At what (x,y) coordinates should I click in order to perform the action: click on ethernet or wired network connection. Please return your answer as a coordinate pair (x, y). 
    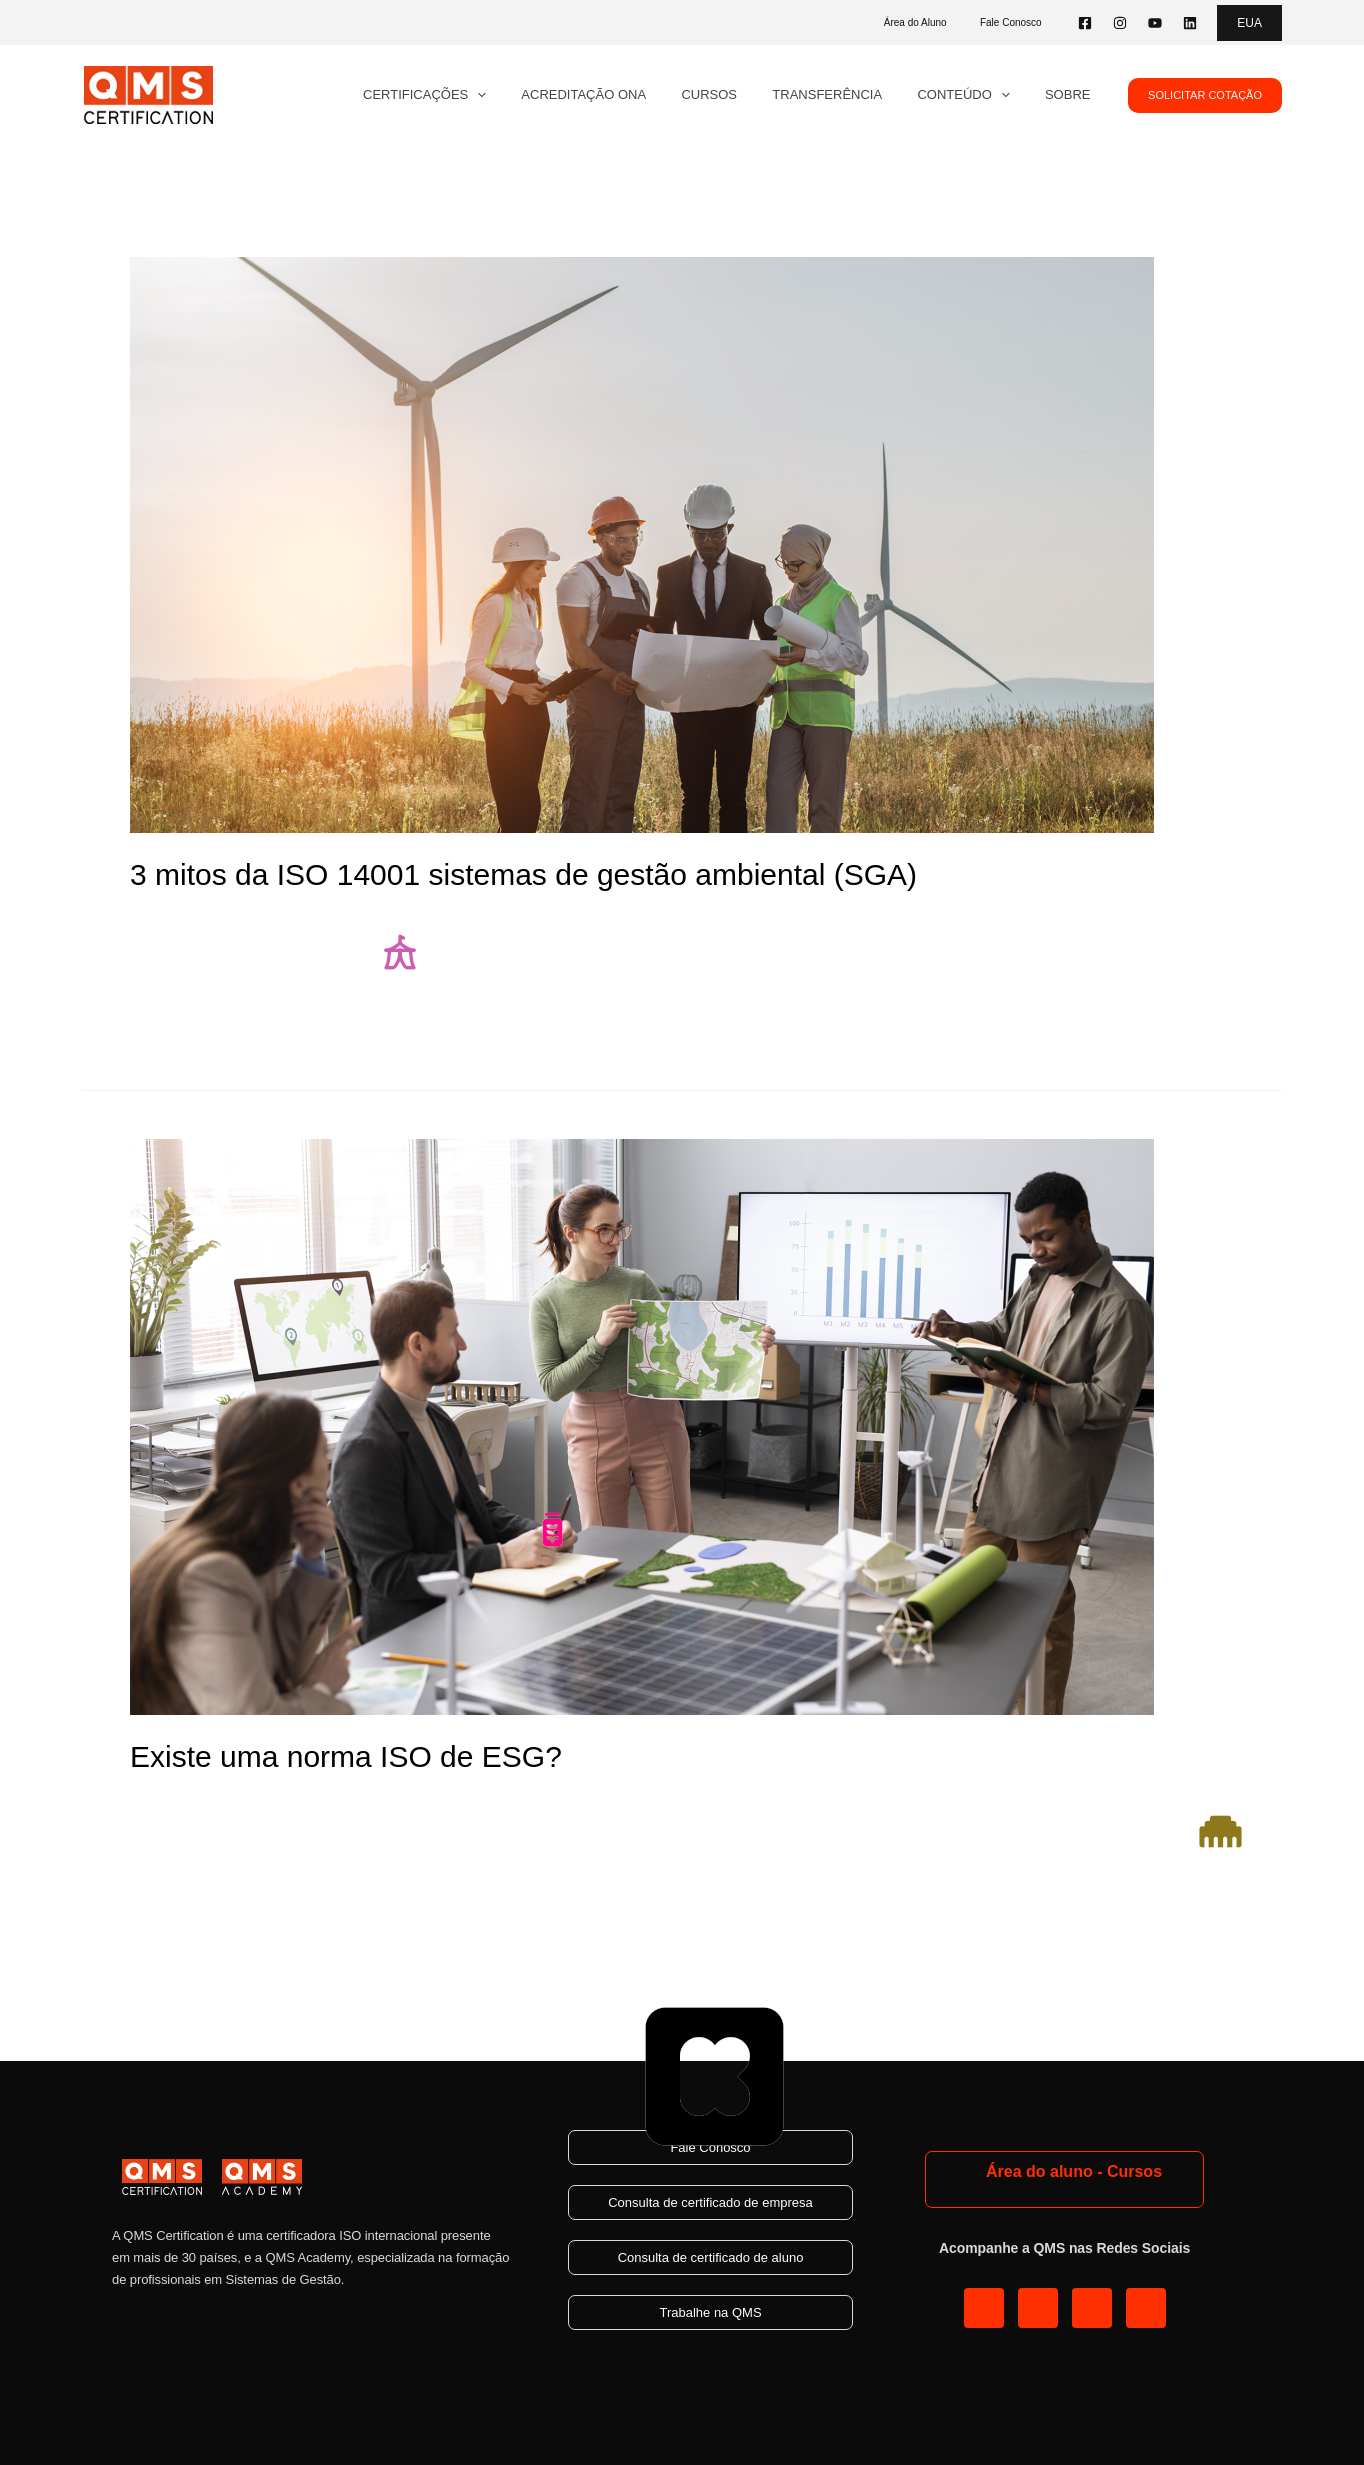
    Looking at the image, I should click on (1220, 1831).